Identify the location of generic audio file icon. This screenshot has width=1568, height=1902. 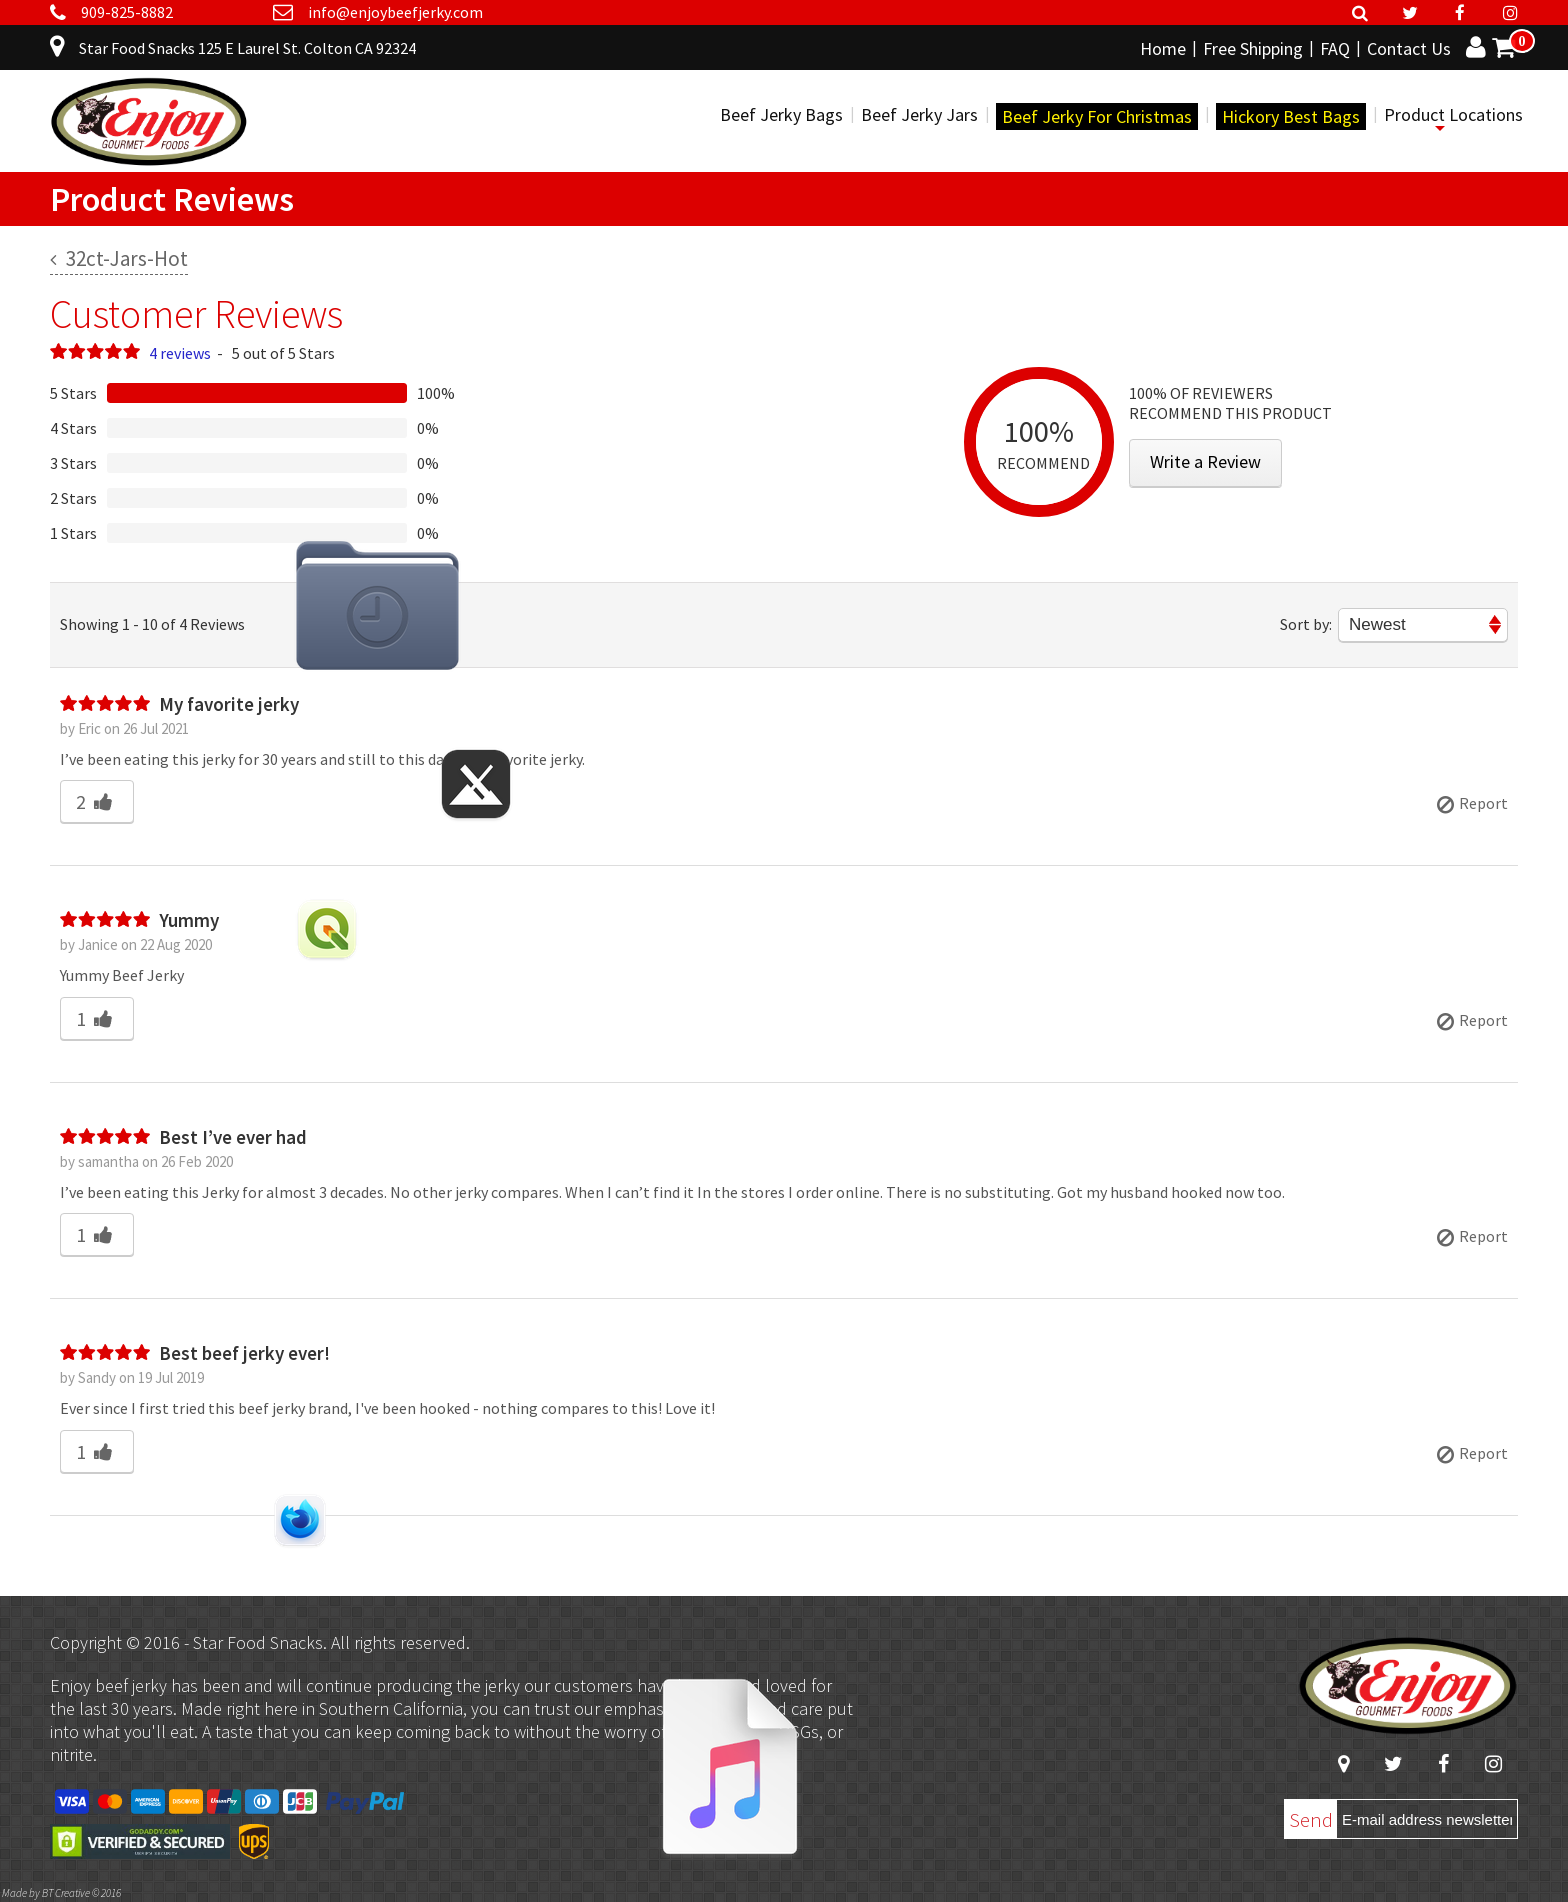
(730, 1770).